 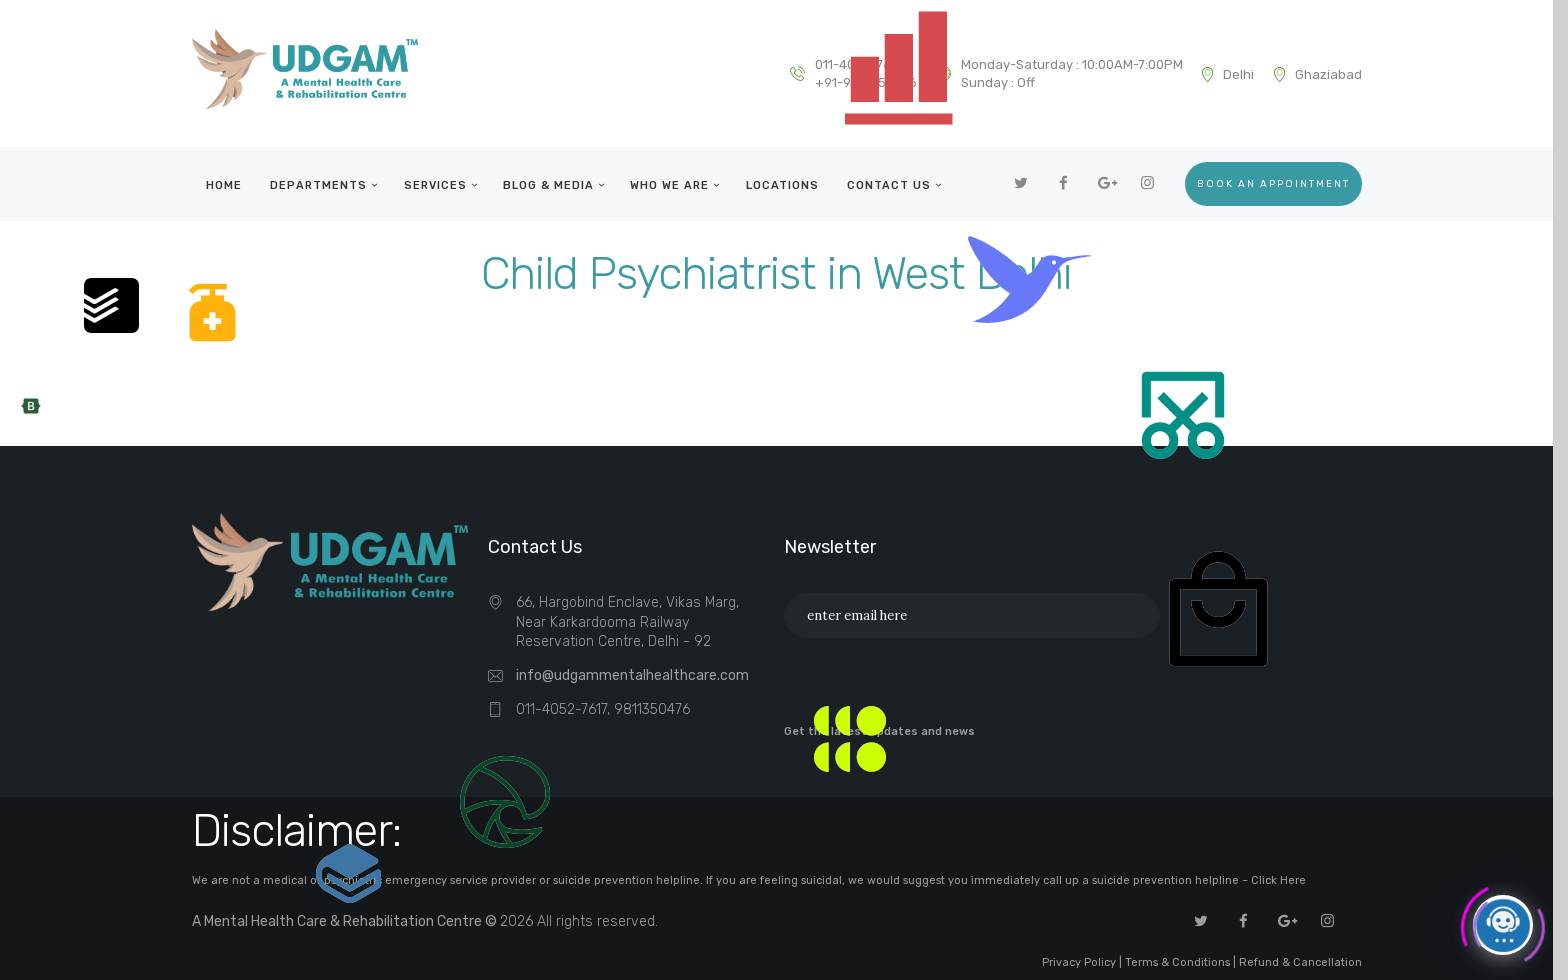 What do you see at coordinates (31, 406) in the screenshot?
I see `bootstrap framework logo` at bounding box center [31, 406].